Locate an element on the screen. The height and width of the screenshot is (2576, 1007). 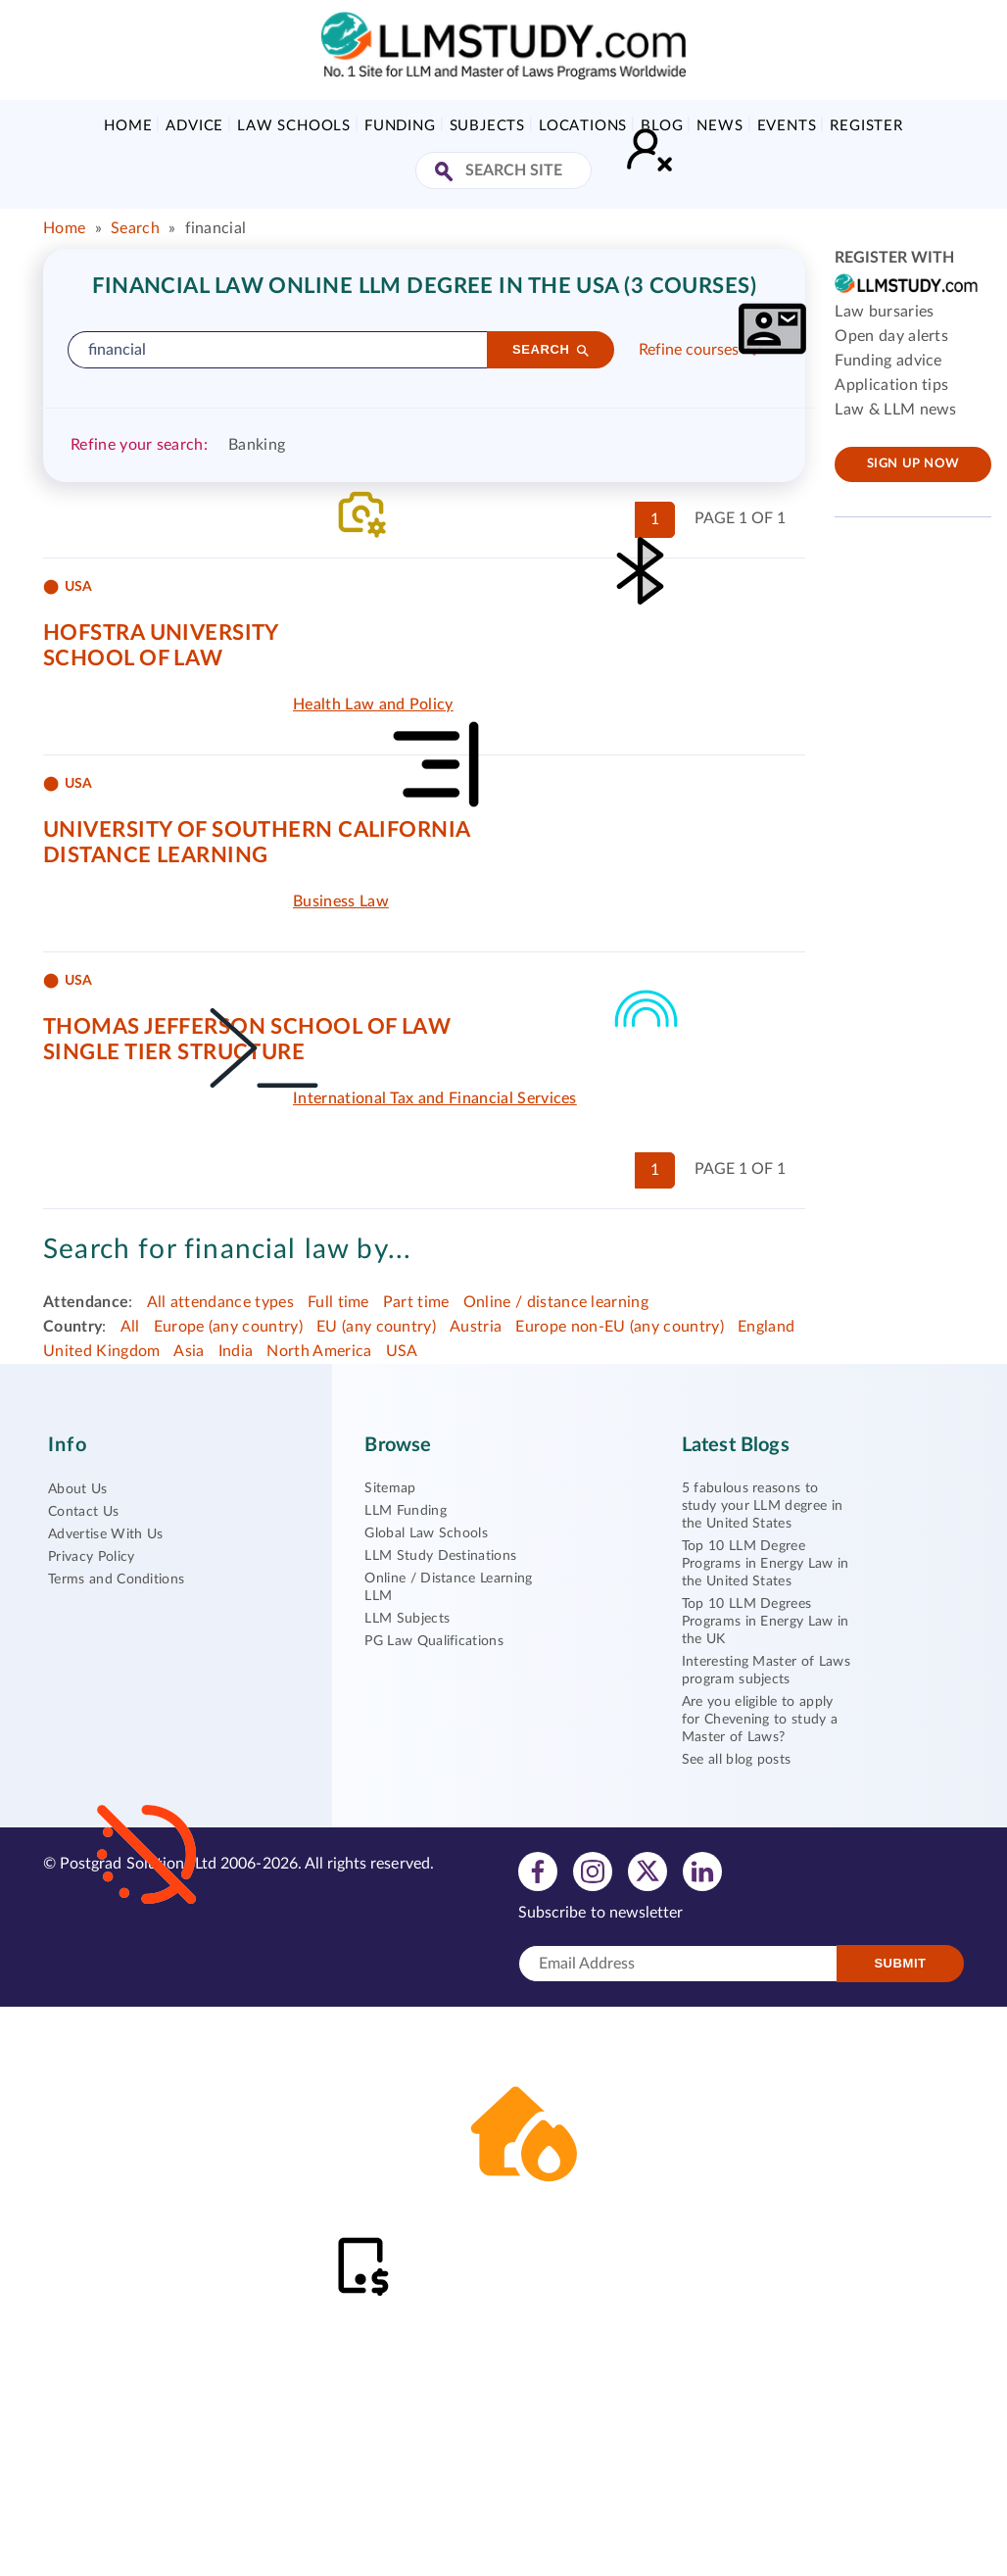
access contact's email information is located at coordinates (772, 328).